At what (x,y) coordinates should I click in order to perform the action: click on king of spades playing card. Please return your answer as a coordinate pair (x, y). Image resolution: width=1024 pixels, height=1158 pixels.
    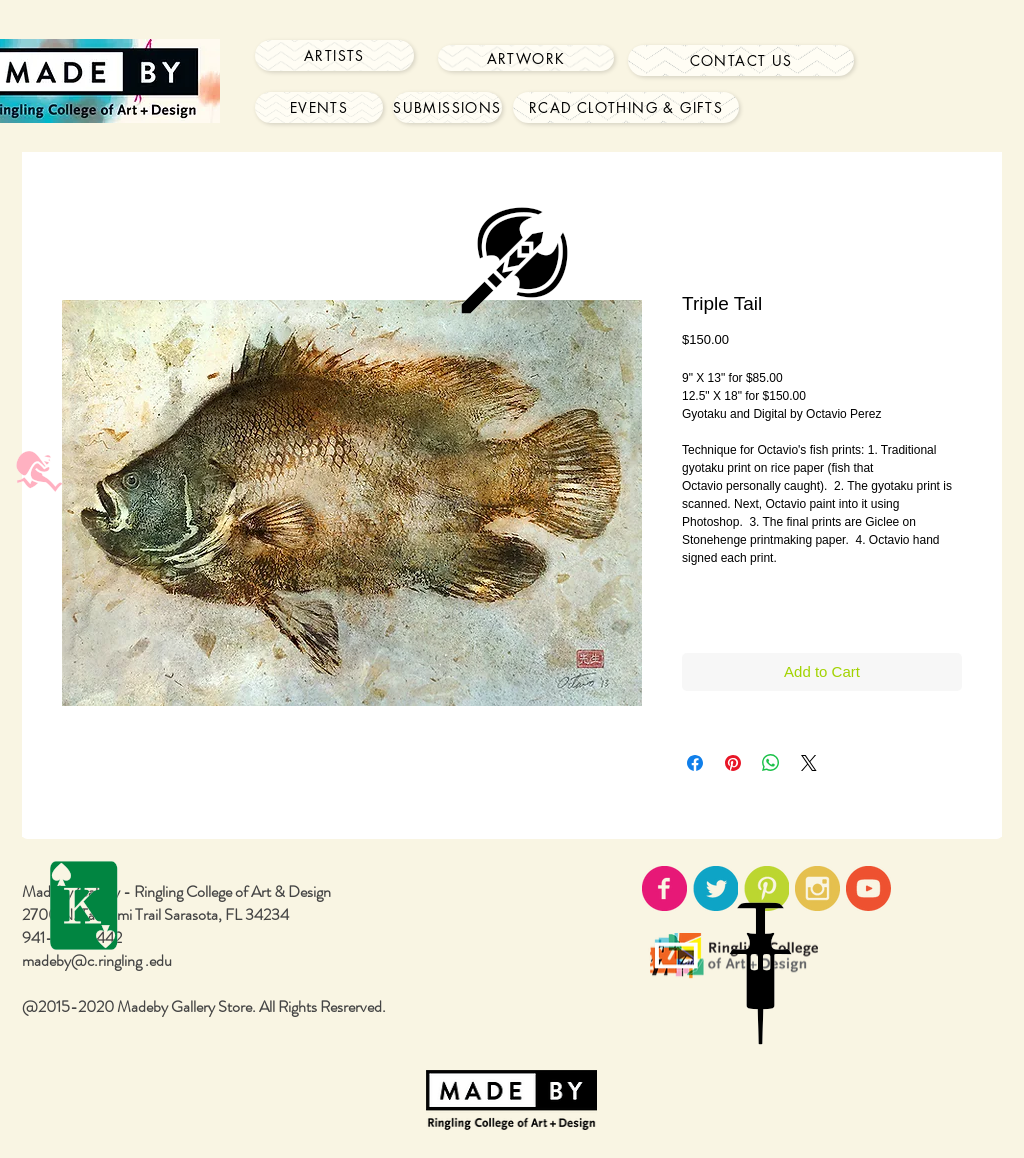
    Looking at the image, I should click on (83, 905).